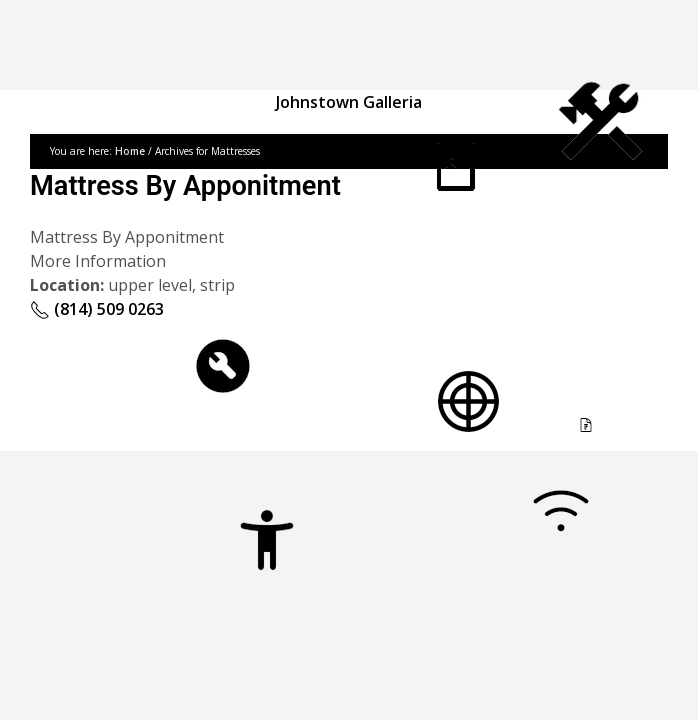 The height and width of the screenshot is (720, 698). Describe the element at coordinates (267, 540) in the screenshot. I see `access accessibility settings` at that location.